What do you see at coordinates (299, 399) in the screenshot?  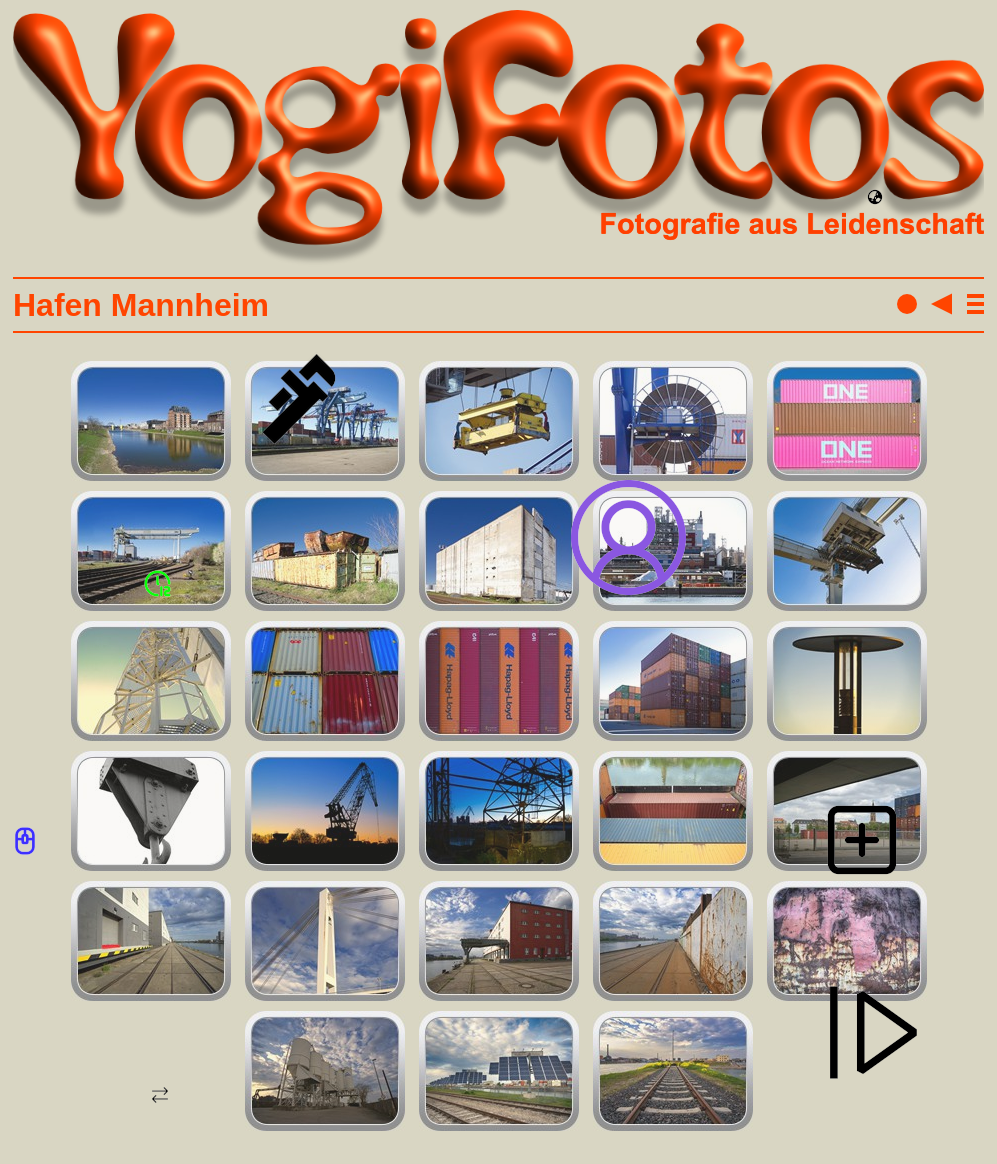 I see `access plumbing services or repairs` at bounding box center [299, 399].